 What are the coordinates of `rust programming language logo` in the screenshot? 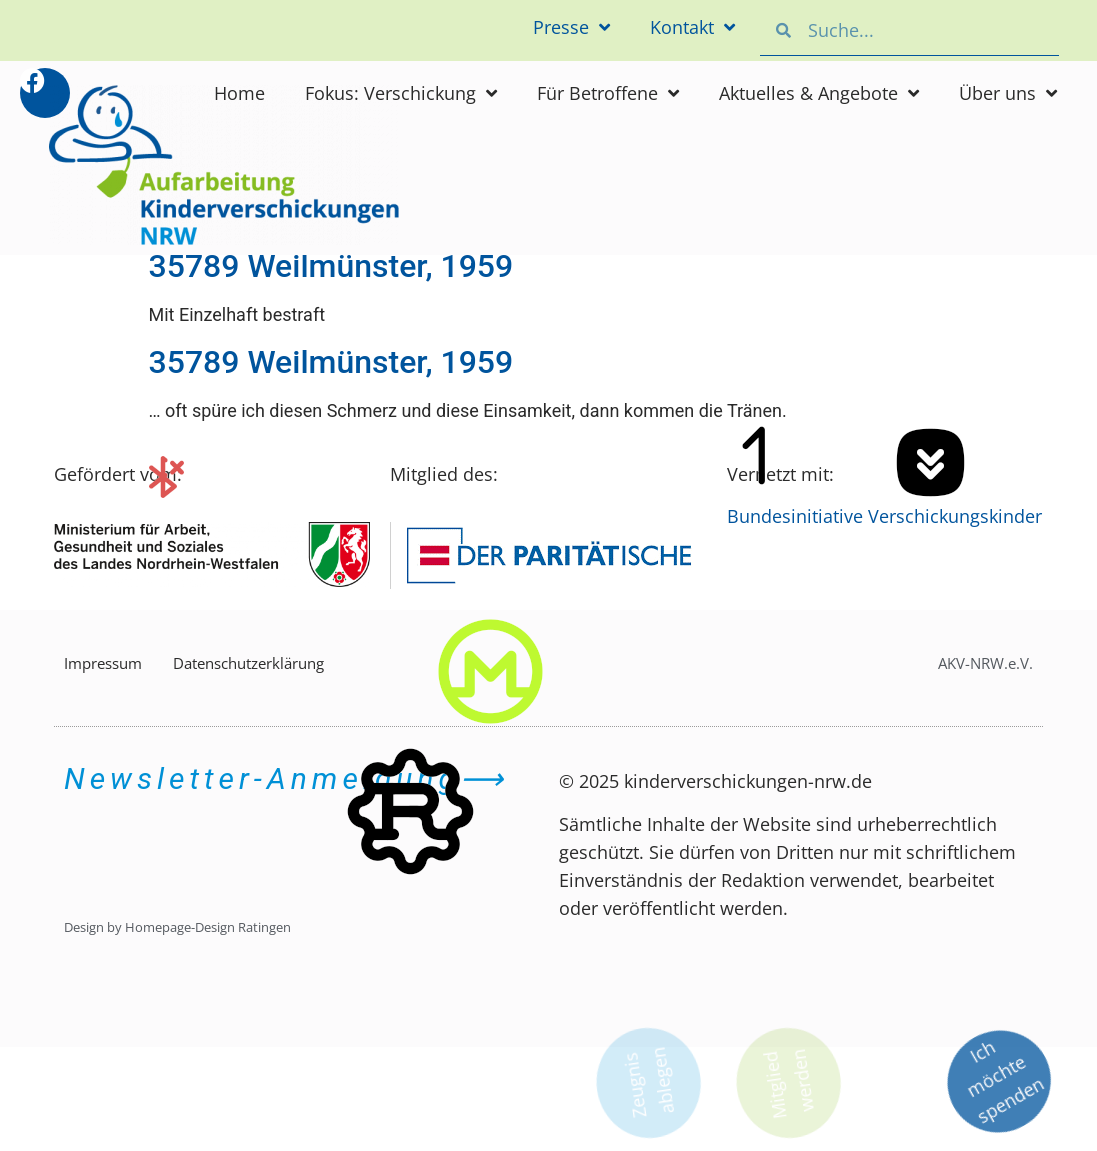 It's located at (410, 811).